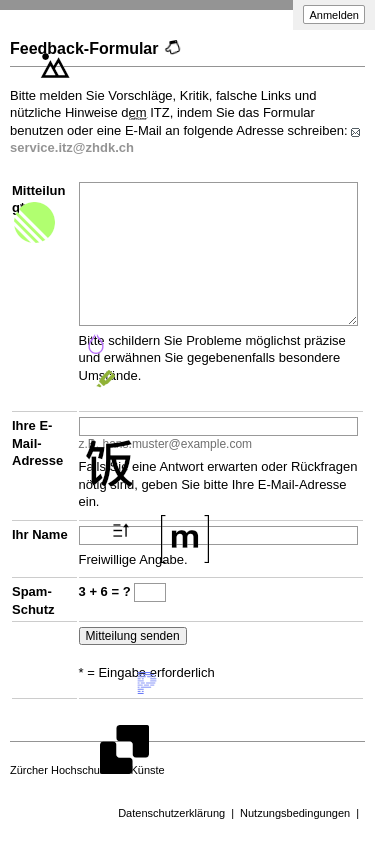 Image resolution: width=375 pixels, height=847 pixels. What do you see at coordinates (138, 118) in the screenshot?
I see `visit the CodinGame platform` at bounding box center [138, 118].